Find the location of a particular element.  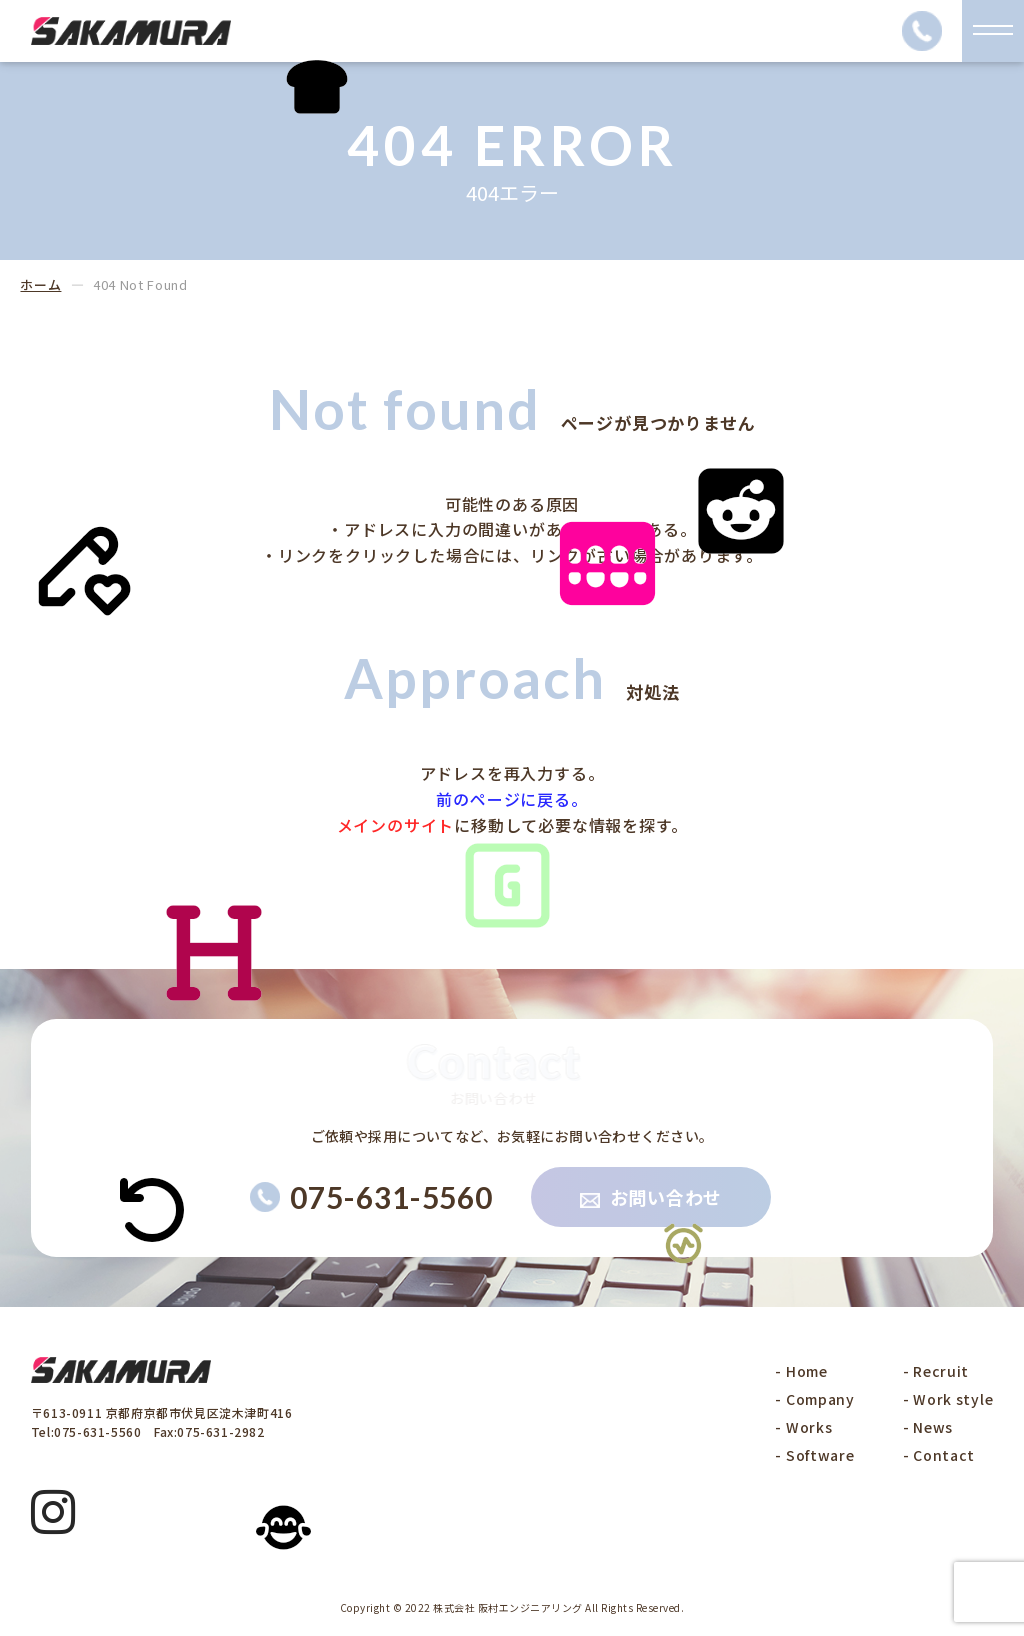

access dental or oral health features is located at coordinates (607, 563).